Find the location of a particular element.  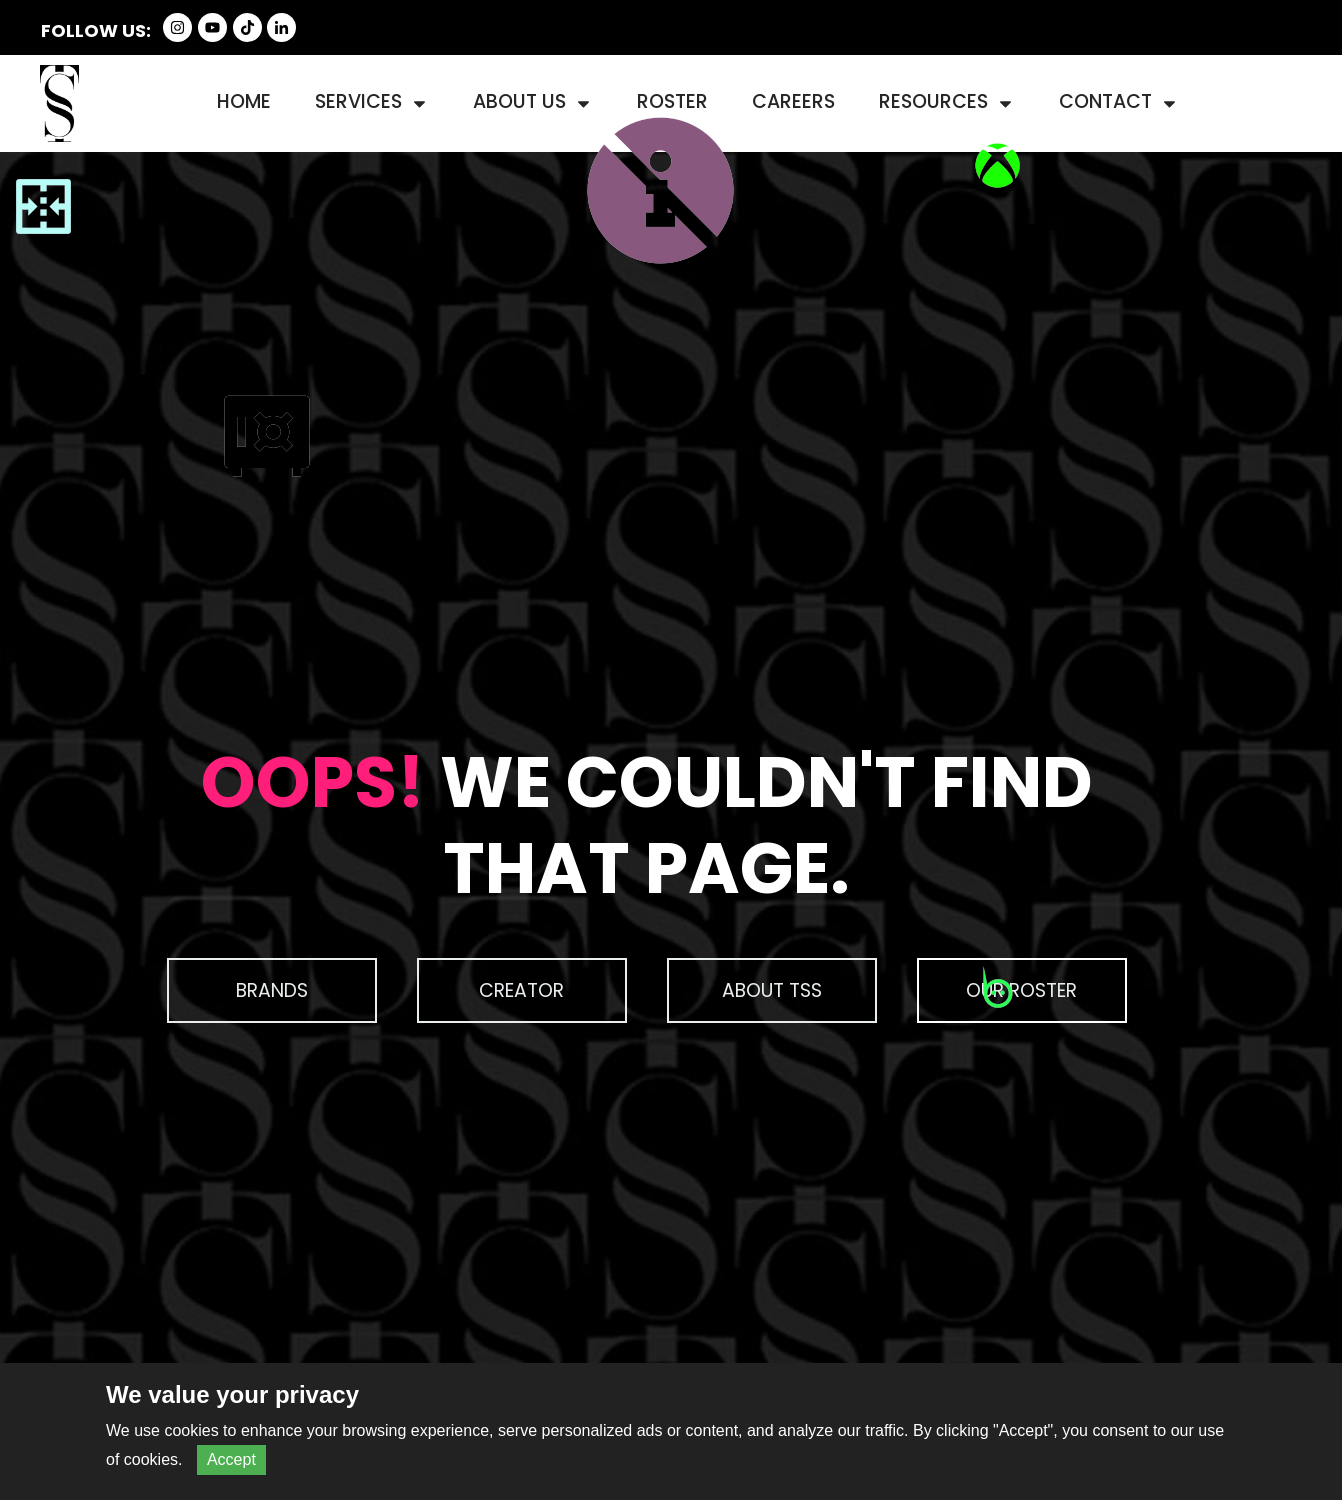

merge selected cells horizontally in a table is located at coordinates (43, 206).